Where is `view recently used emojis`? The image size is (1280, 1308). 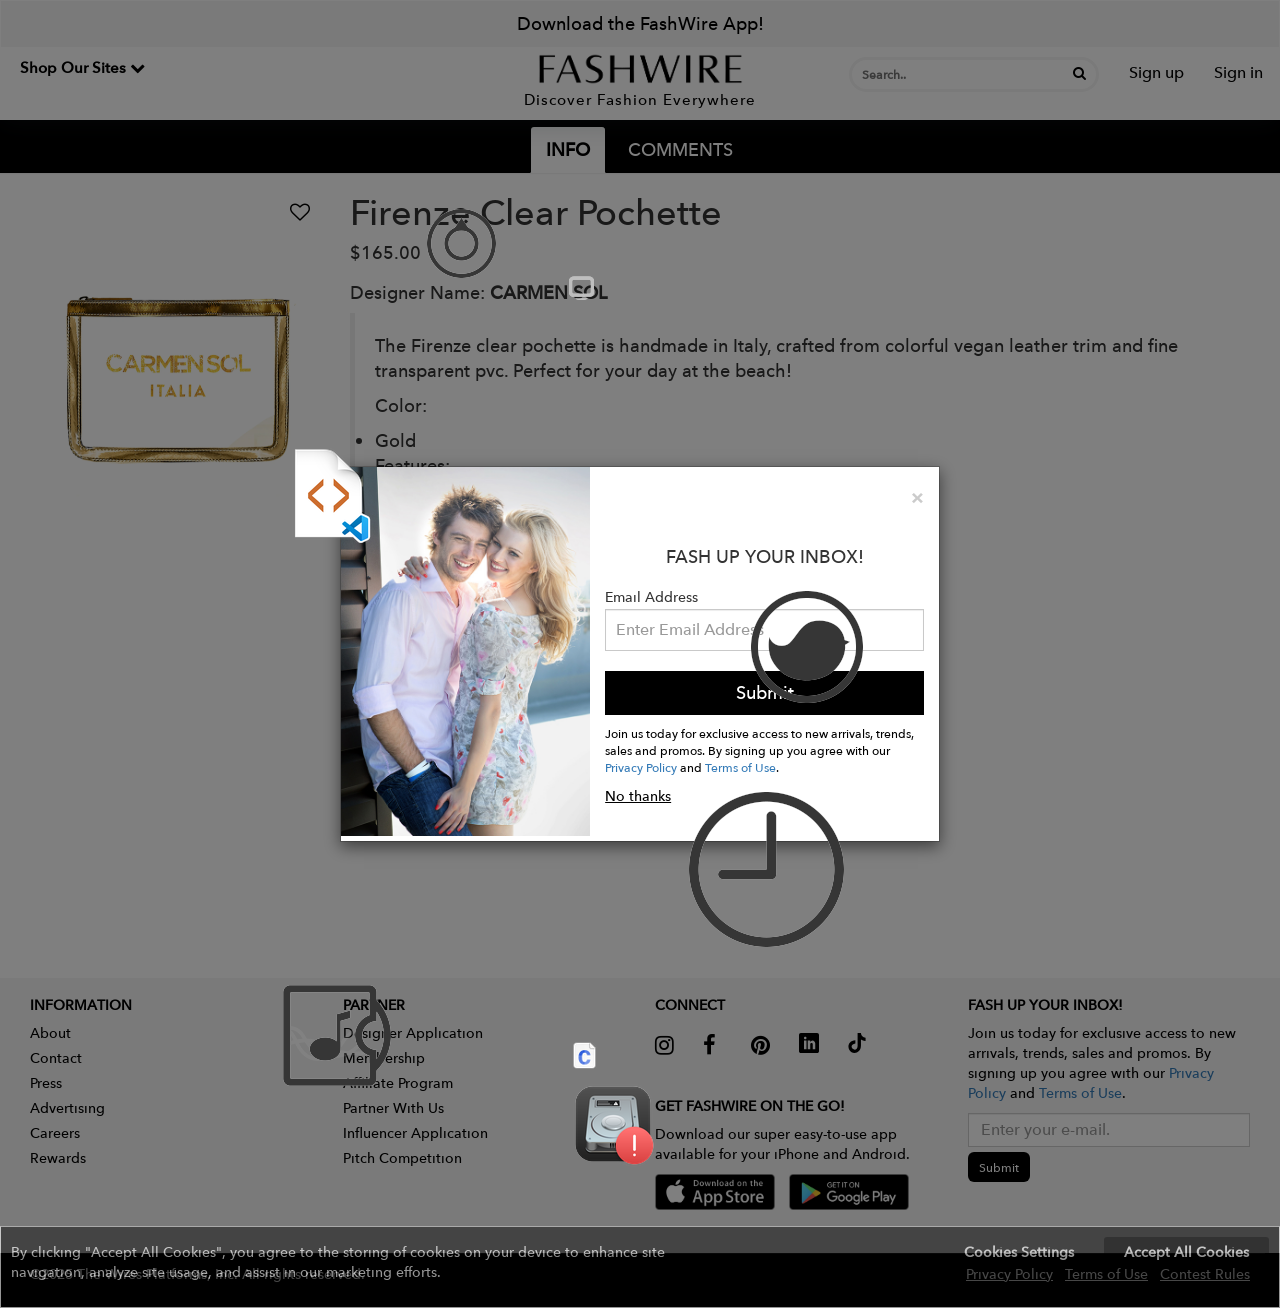
view recently used emojis is located at coordinates (766, 869).